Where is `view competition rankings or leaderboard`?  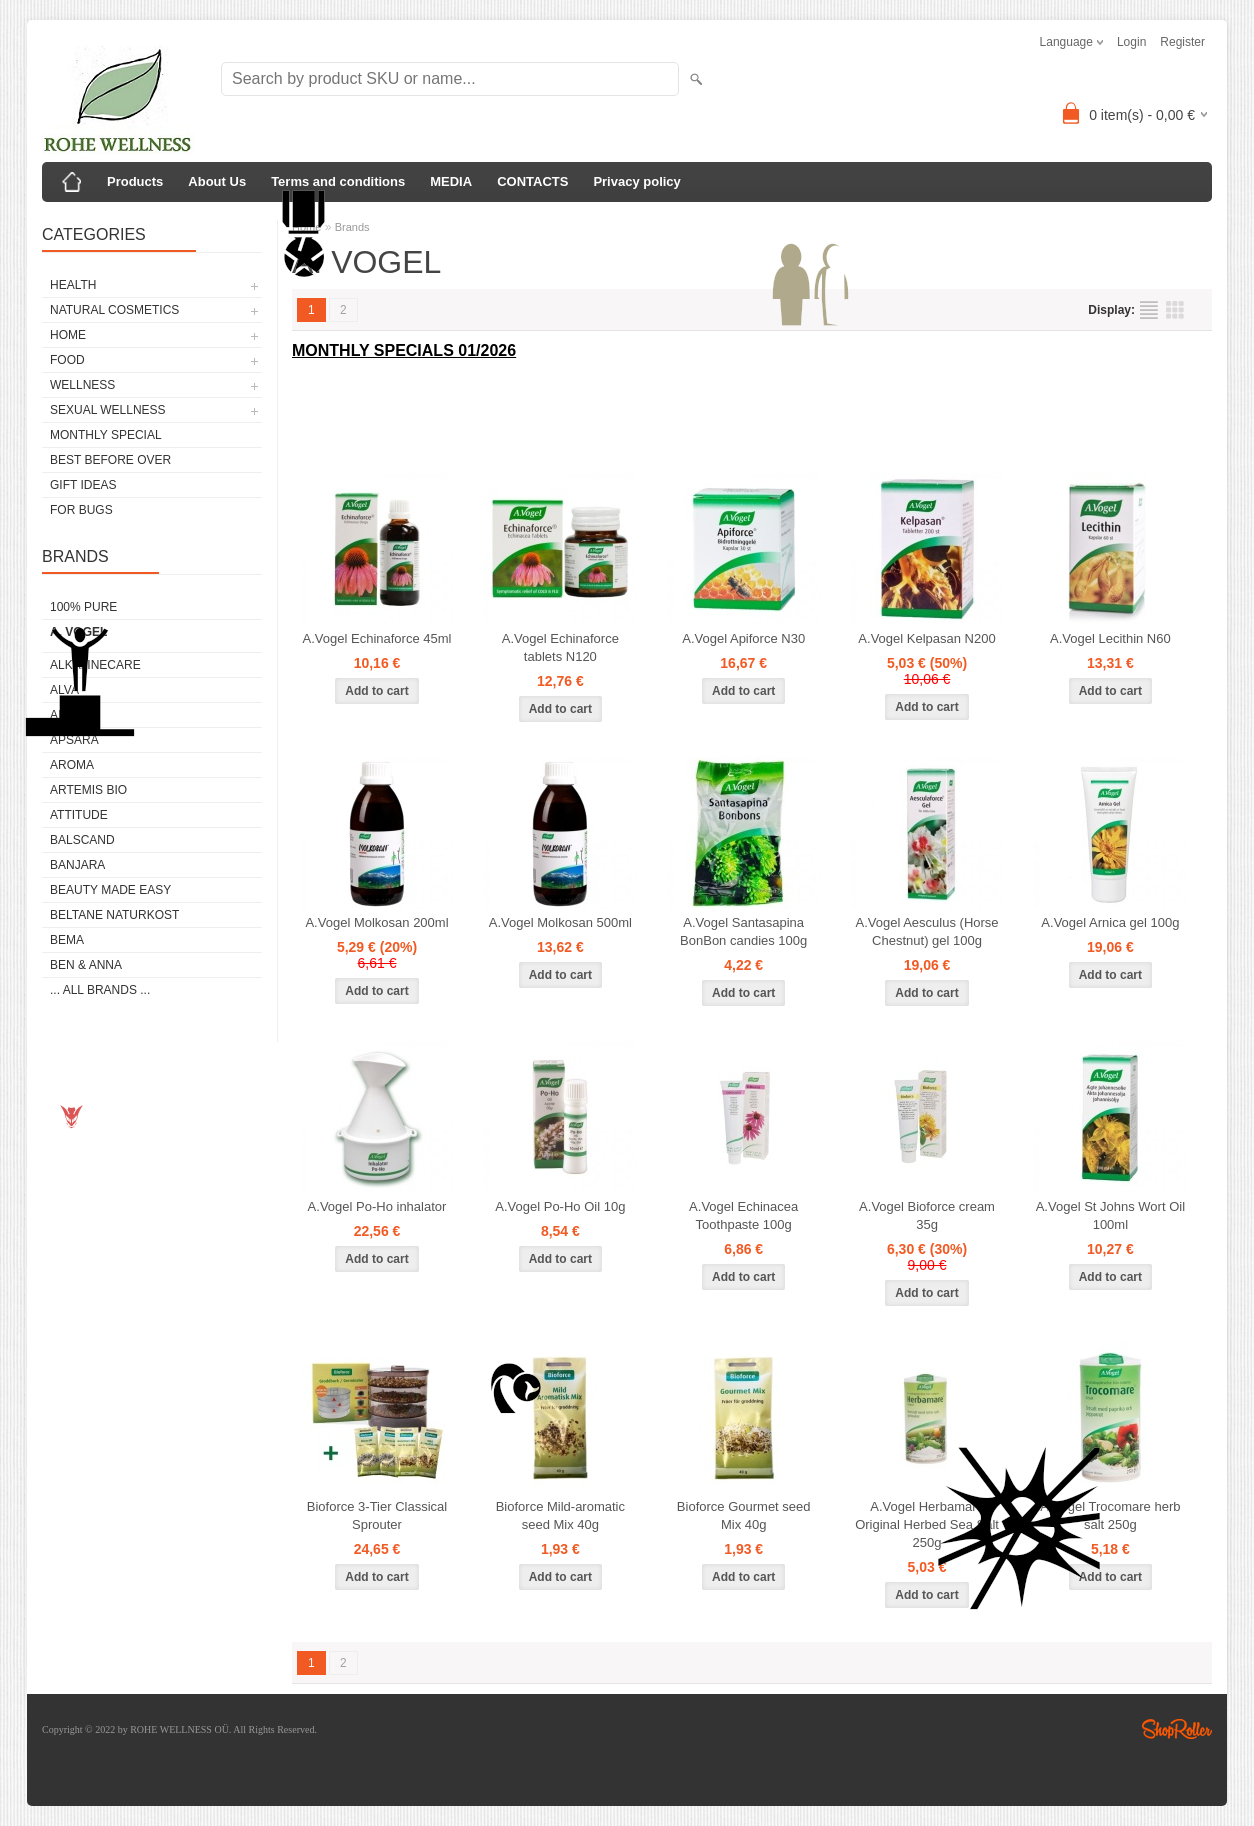 view competition rankings or leaderboard is located at coordinates (80, 682).